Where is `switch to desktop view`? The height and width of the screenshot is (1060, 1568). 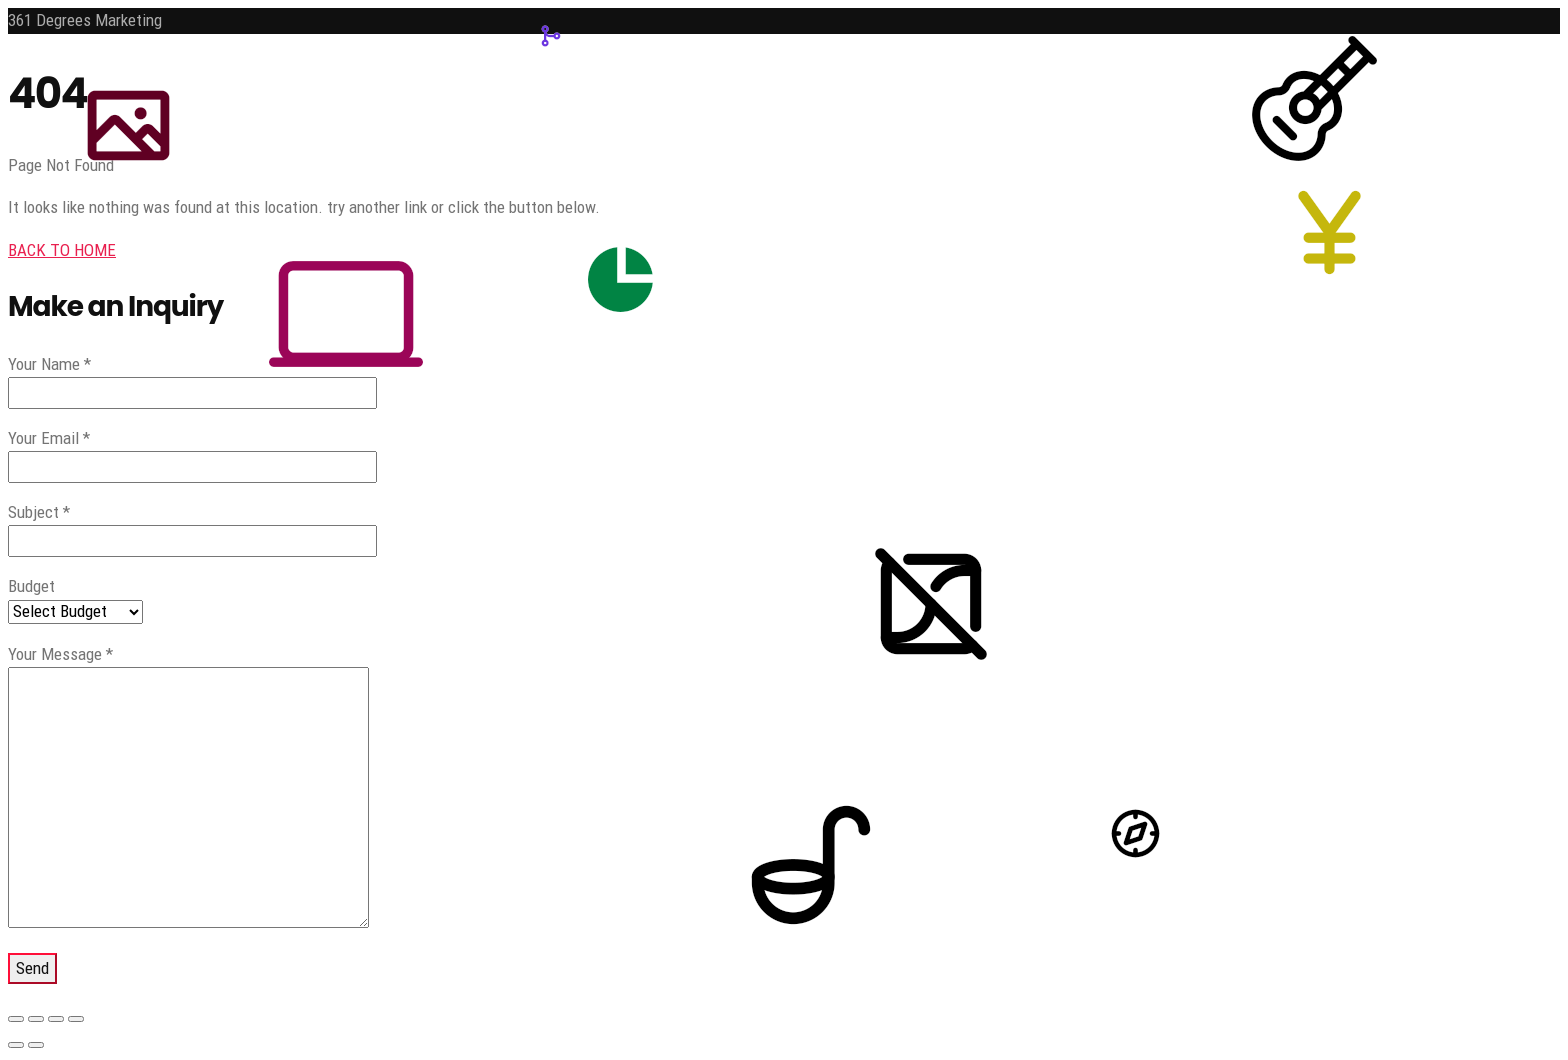 switch to desktop view is located at coordinates (346, 314).